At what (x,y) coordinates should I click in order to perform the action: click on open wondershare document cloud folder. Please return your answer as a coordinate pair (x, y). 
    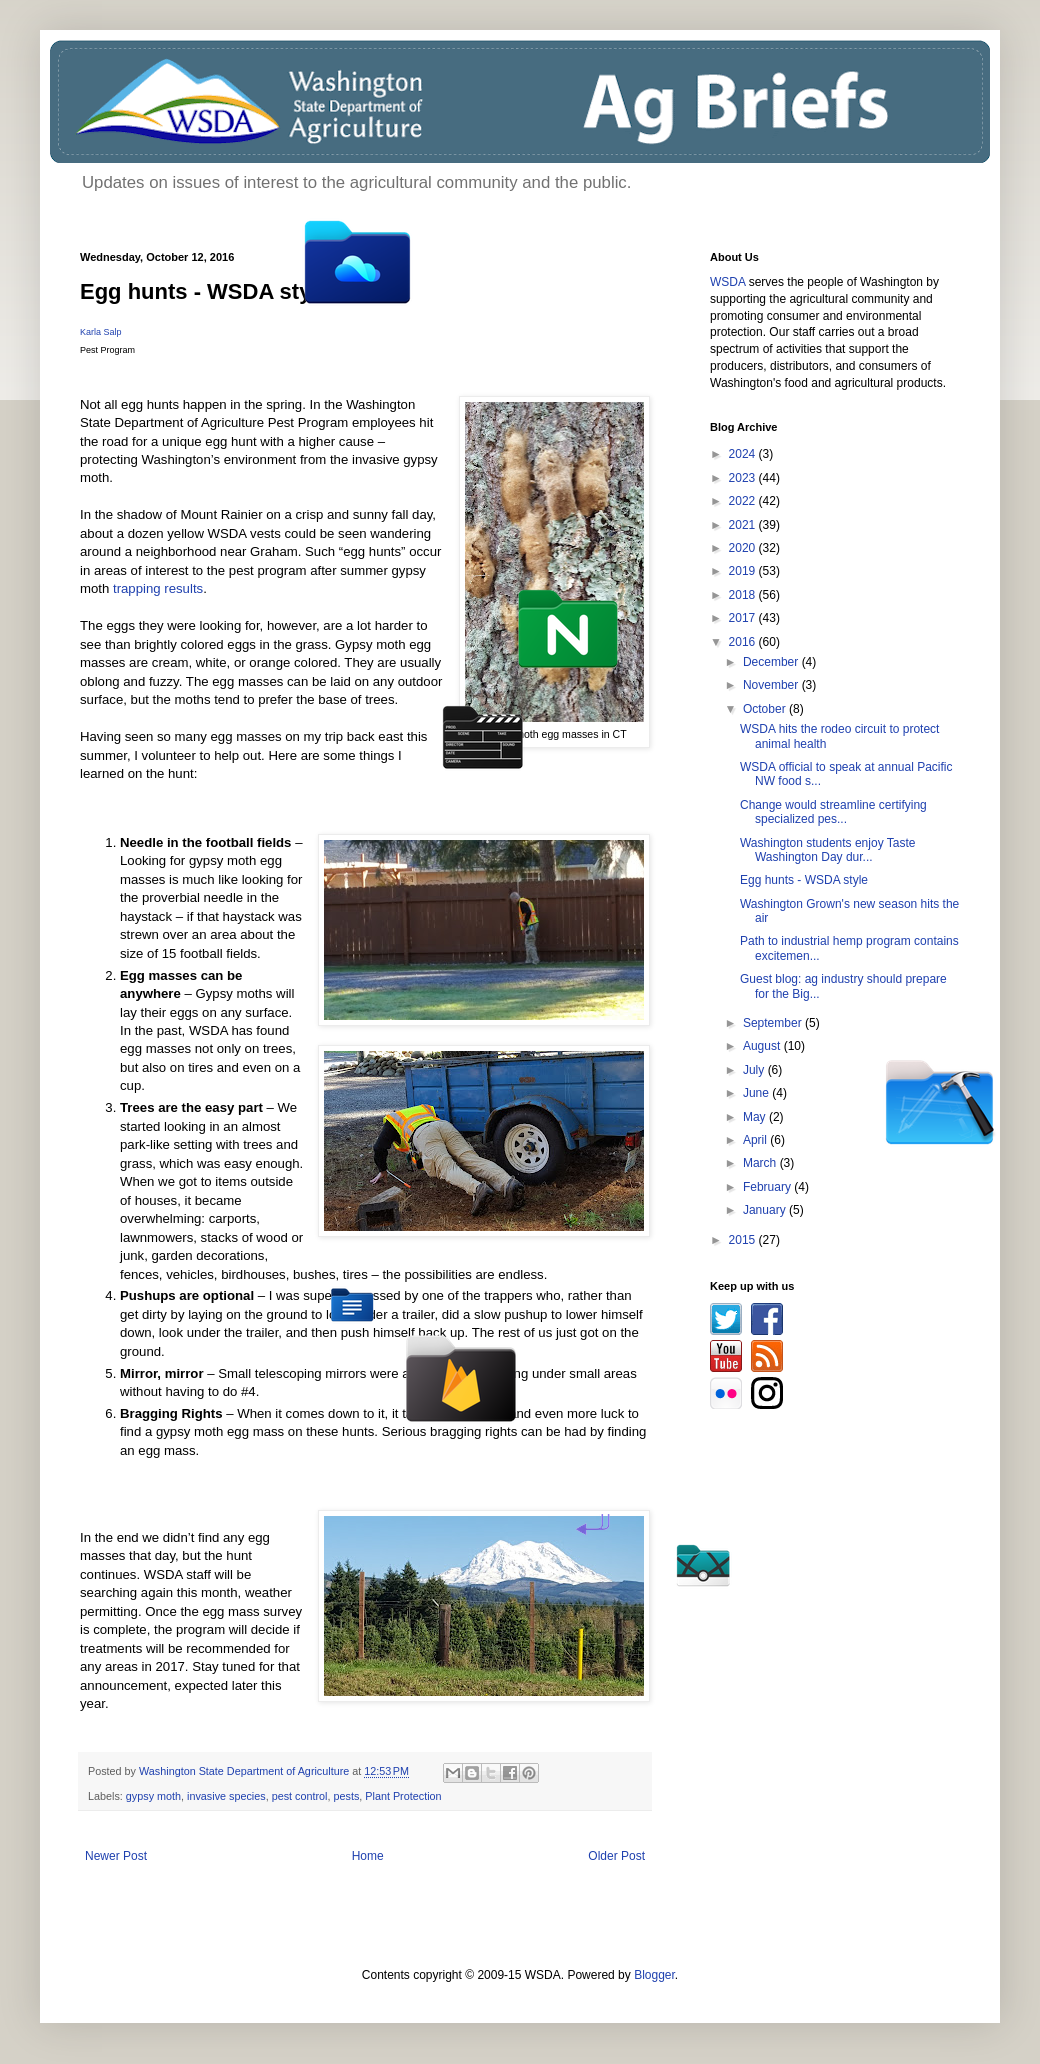
    Looking at the image, I should click on (357, 265).